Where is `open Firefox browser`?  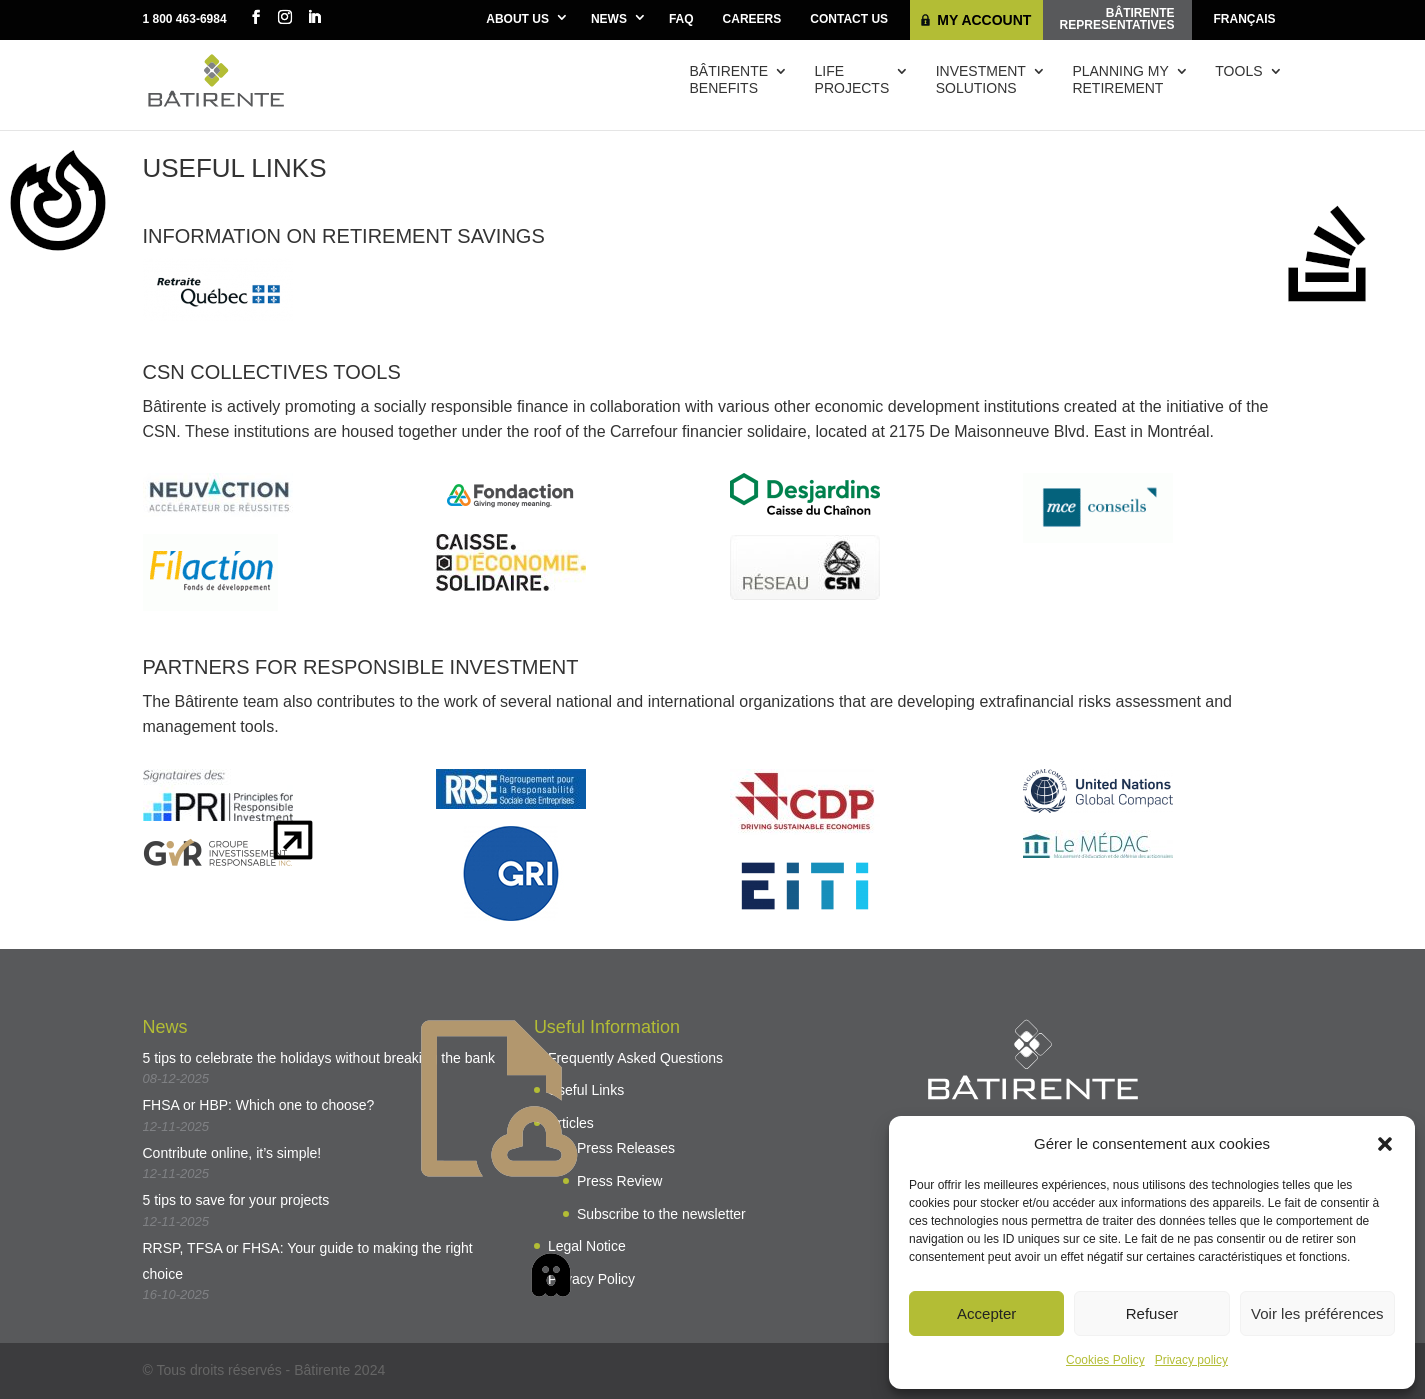 open Firefox browser is located at coordinates (58, 203).